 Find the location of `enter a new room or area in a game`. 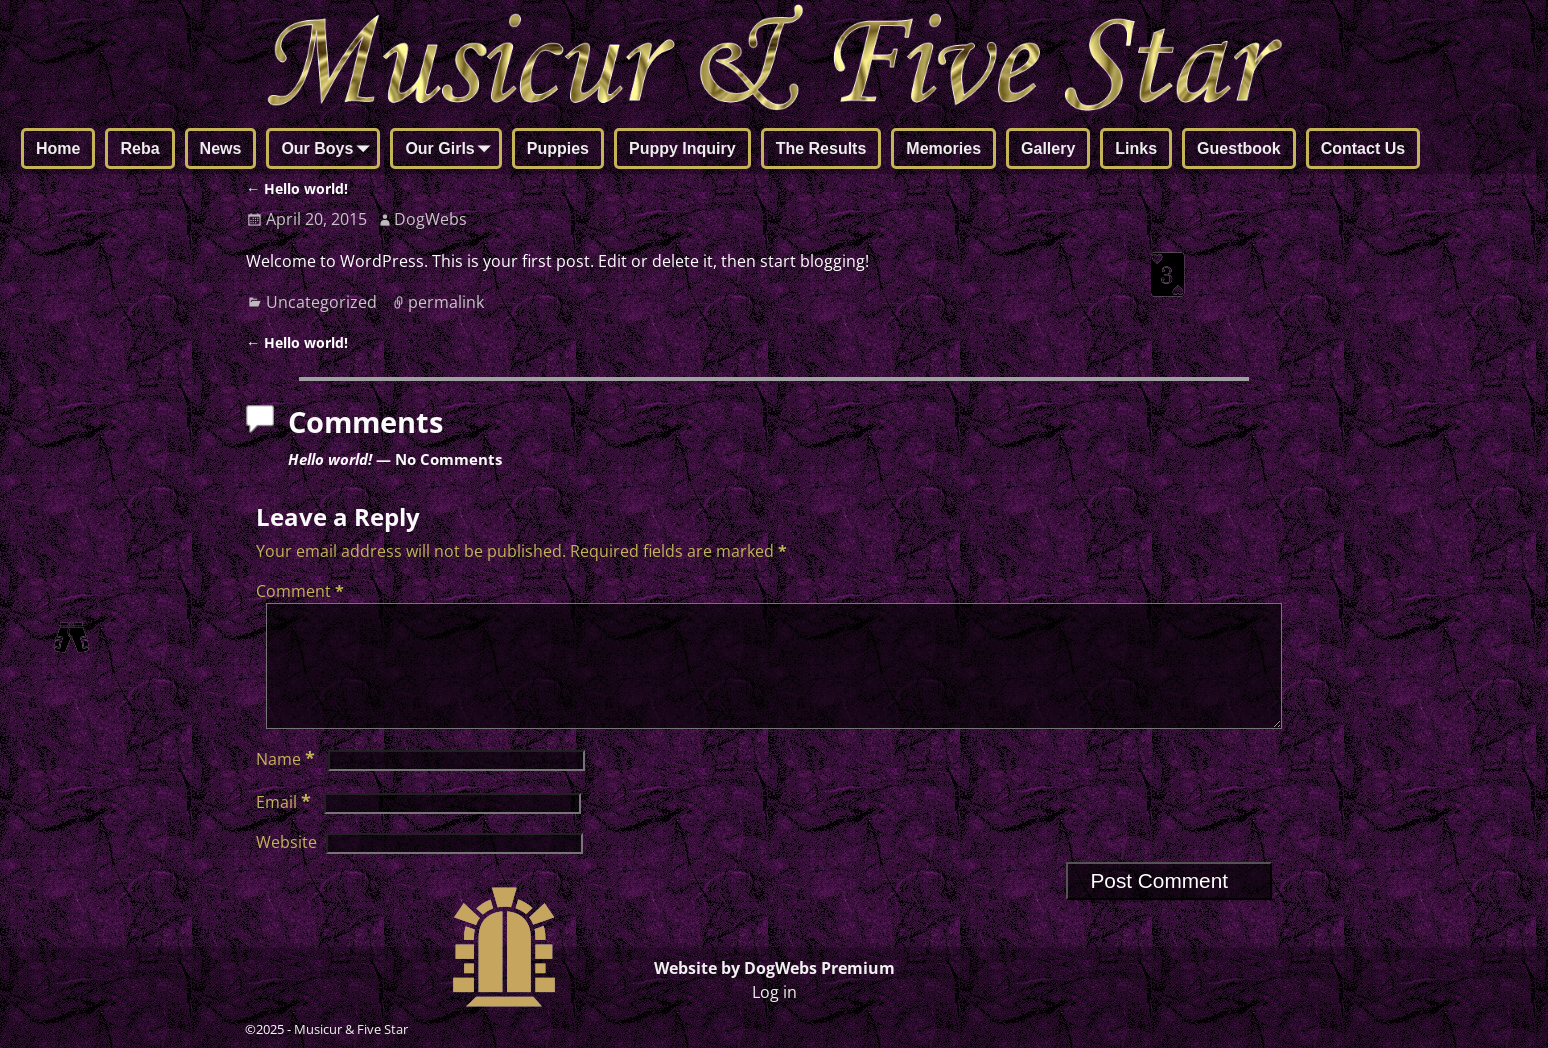

enter a new room or area in a game is located at coordinates (504, 947).